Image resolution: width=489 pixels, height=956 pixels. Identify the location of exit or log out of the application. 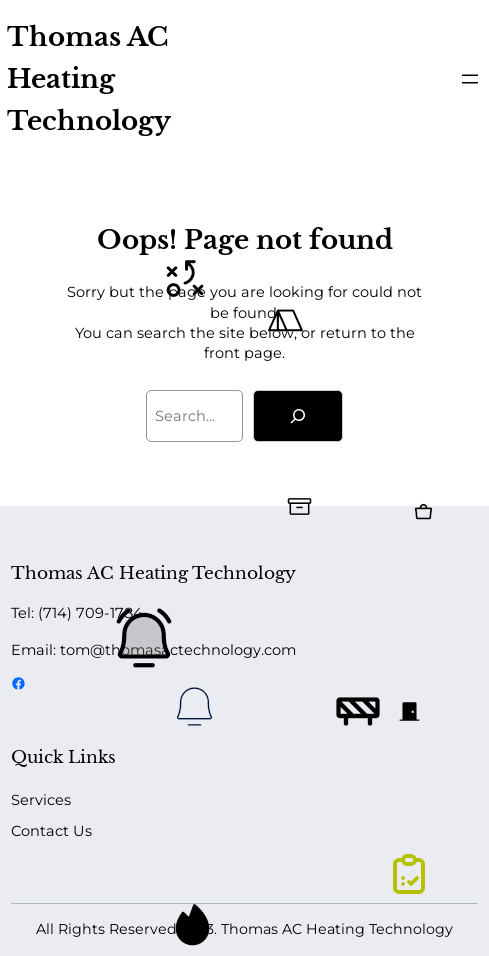
(409, 711).